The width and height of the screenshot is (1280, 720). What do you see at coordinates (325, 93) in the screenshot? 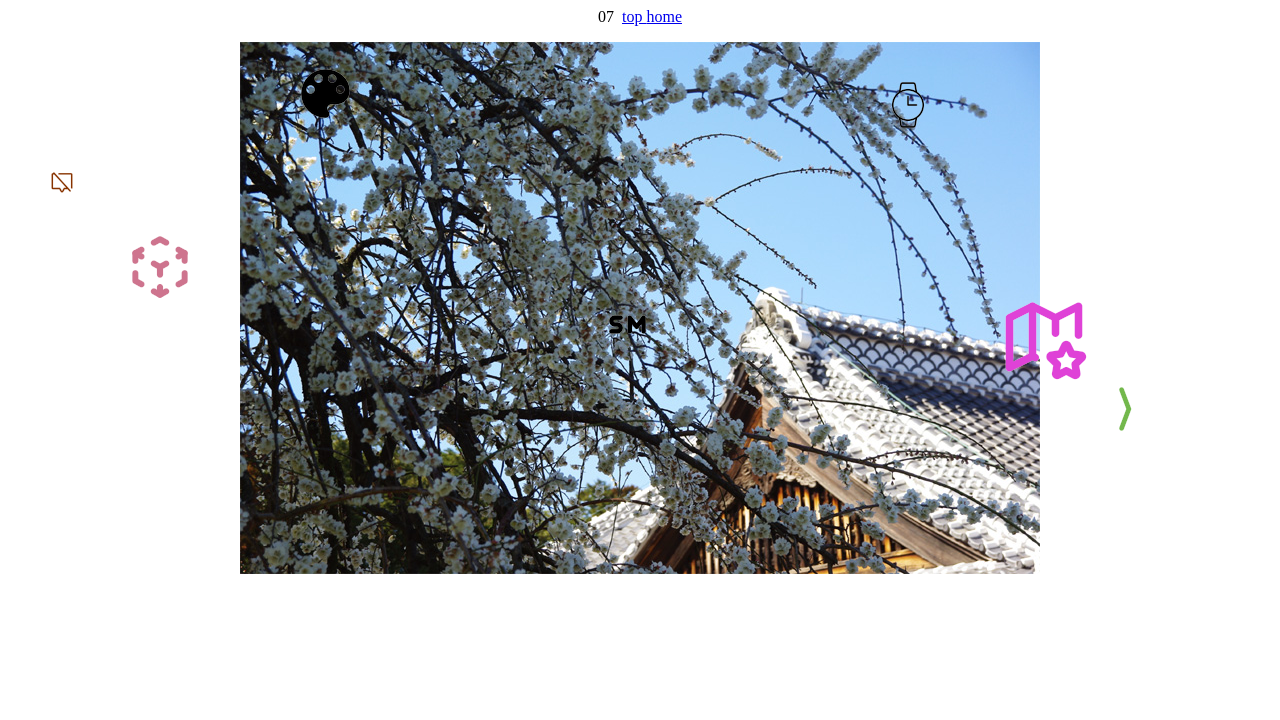
I see `access color or theme customization options` at bounding box center [325, 93].